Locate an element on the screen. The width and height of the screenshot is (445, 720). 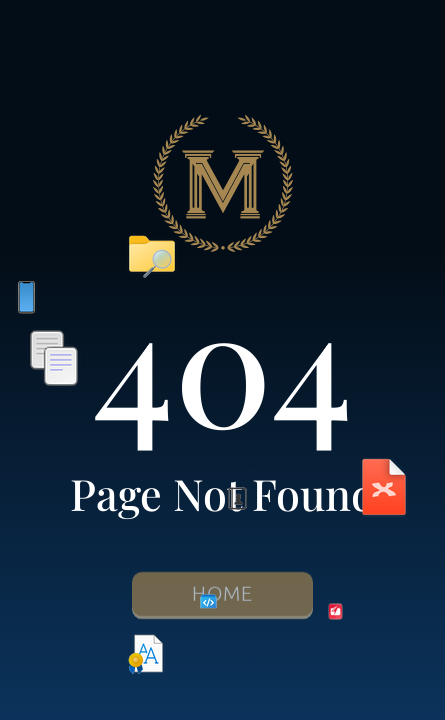
a certified or premium font file is located at coordinates (148, 653).